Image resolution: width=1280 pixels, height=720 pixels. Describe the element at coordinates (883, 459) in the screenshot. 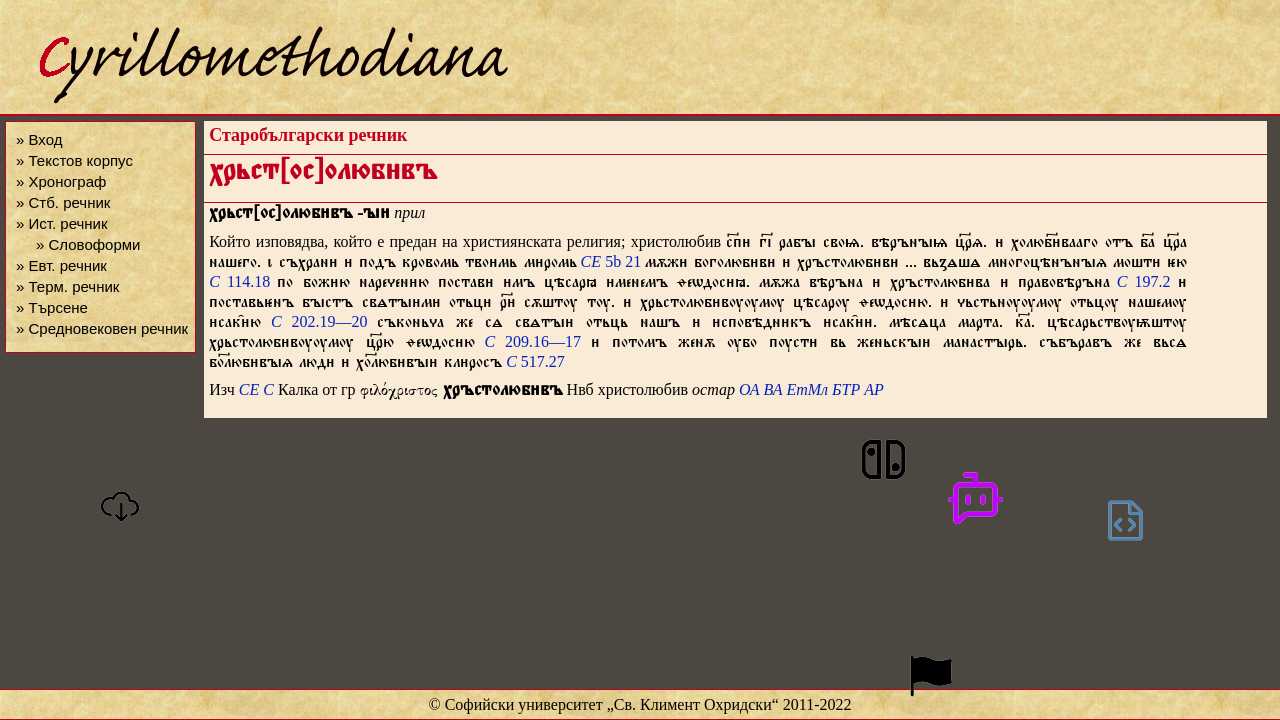

I see `access nintendo switch gaming features` at that location.